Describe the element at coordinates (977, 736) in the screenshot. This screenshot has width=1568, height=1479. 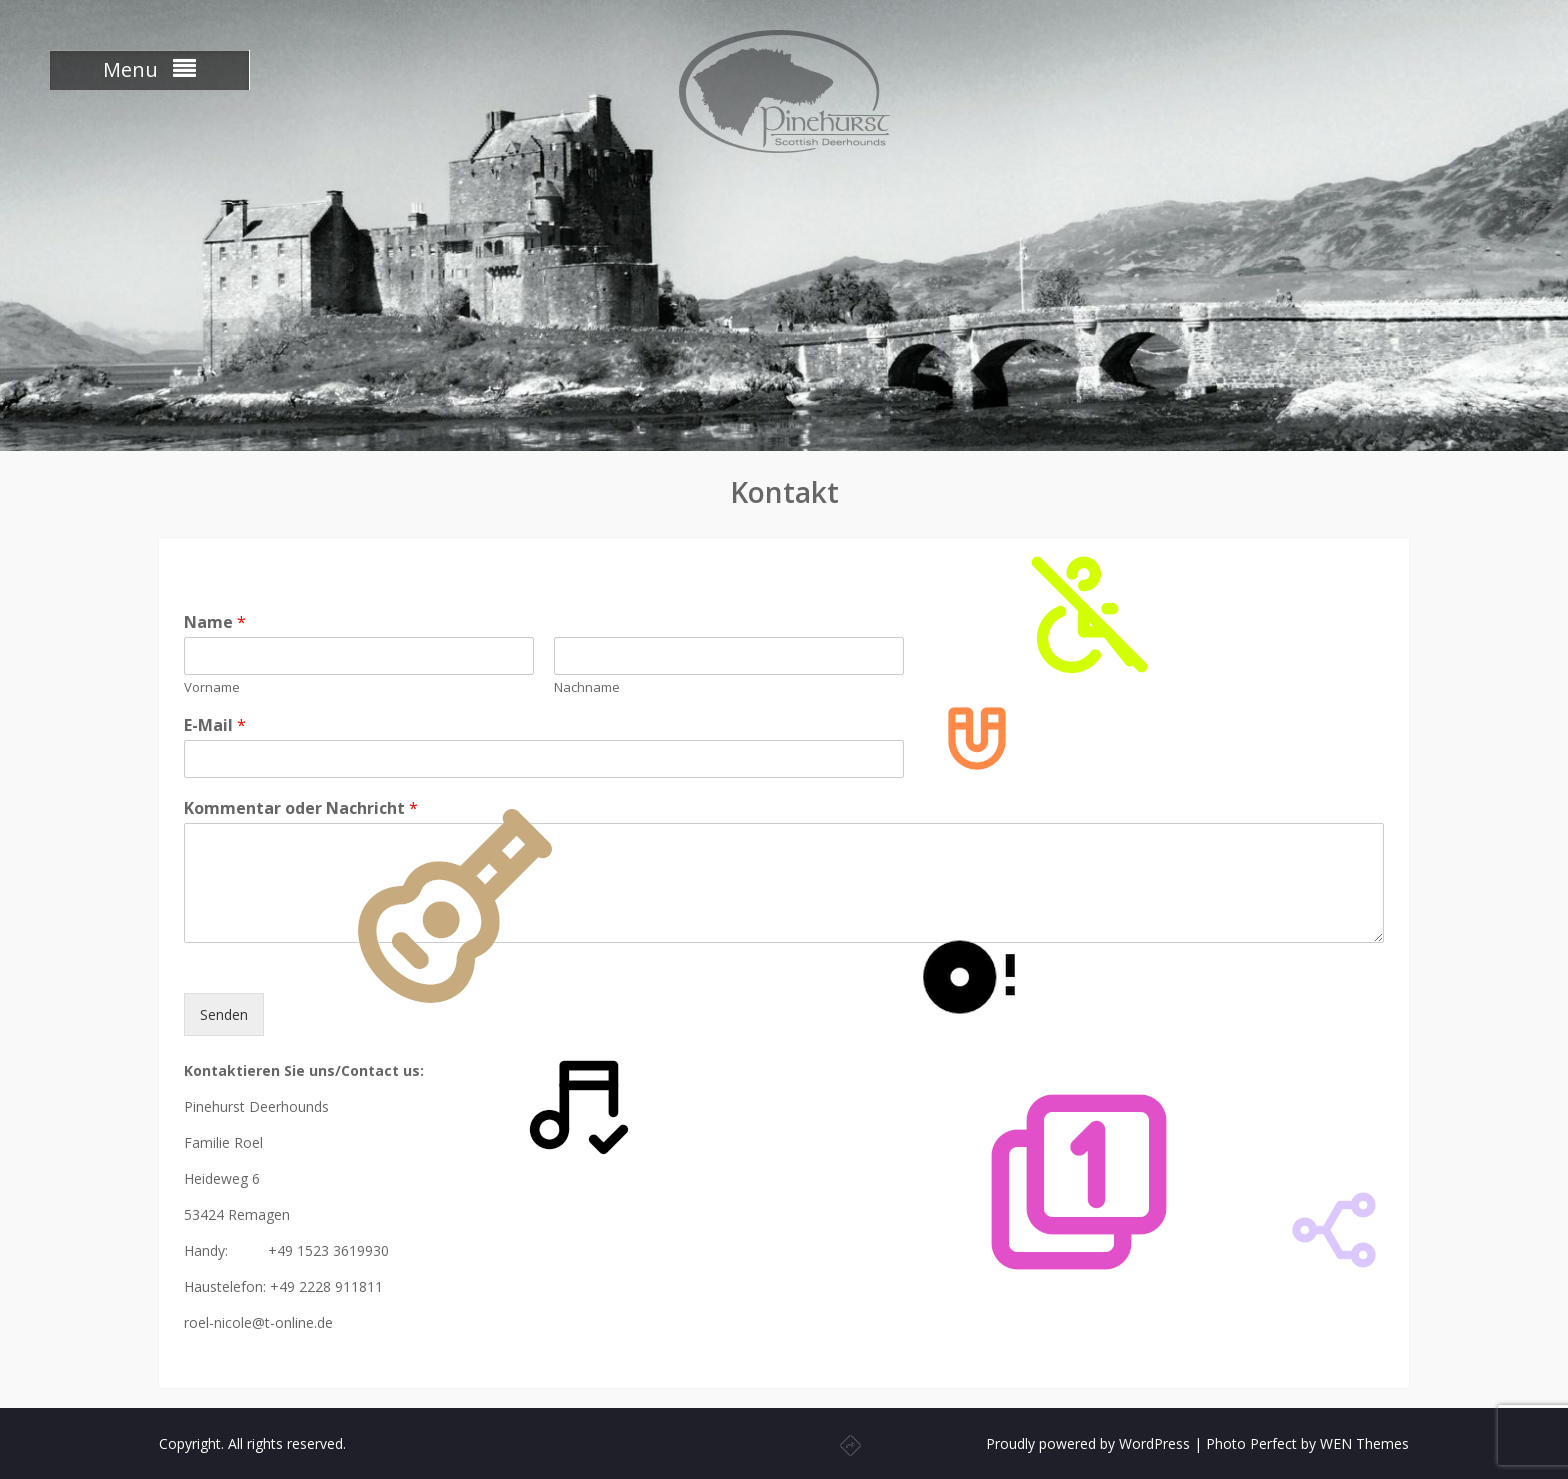
I see `activate magnetic selection or snapping tool` at that location.